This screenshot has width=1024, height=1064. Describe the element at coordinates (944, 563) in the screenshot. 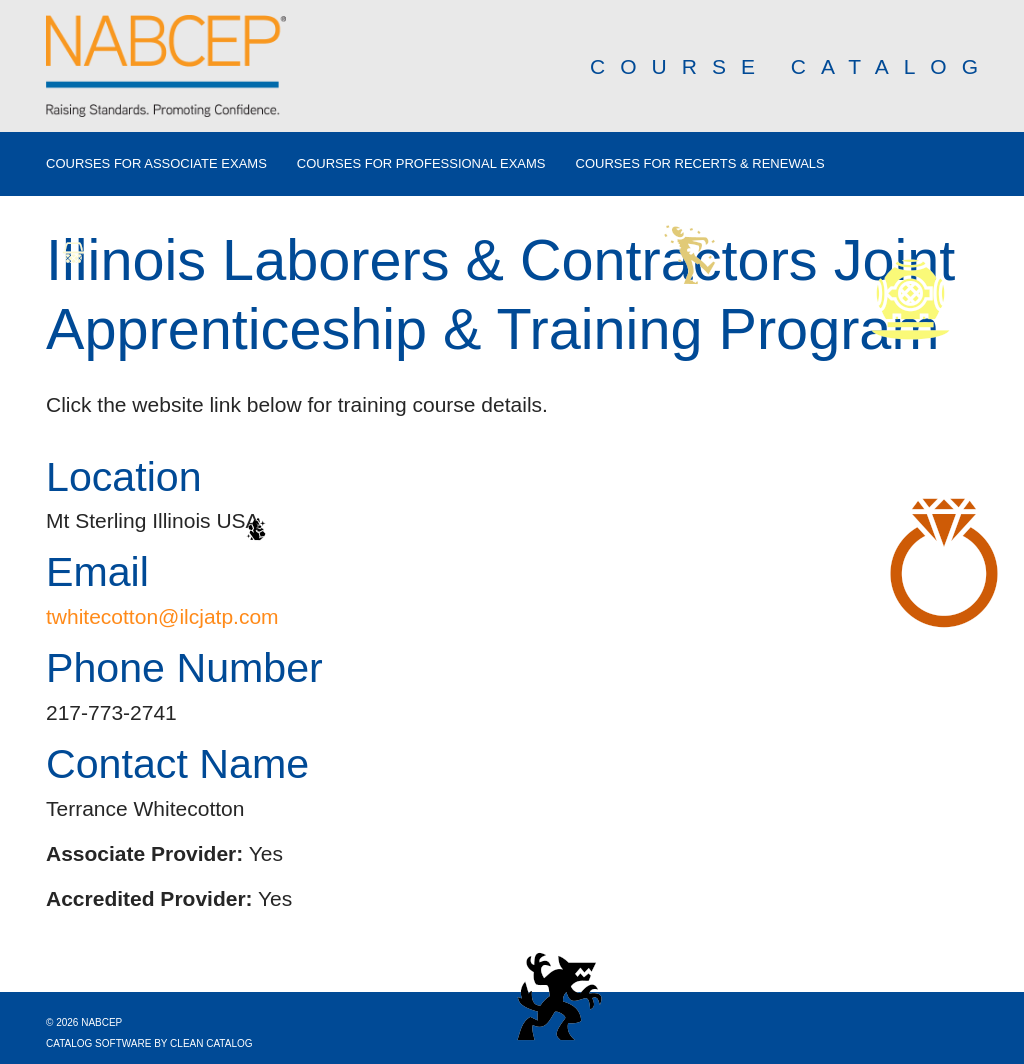

I see `indicates premium or luxury item status` at that location.